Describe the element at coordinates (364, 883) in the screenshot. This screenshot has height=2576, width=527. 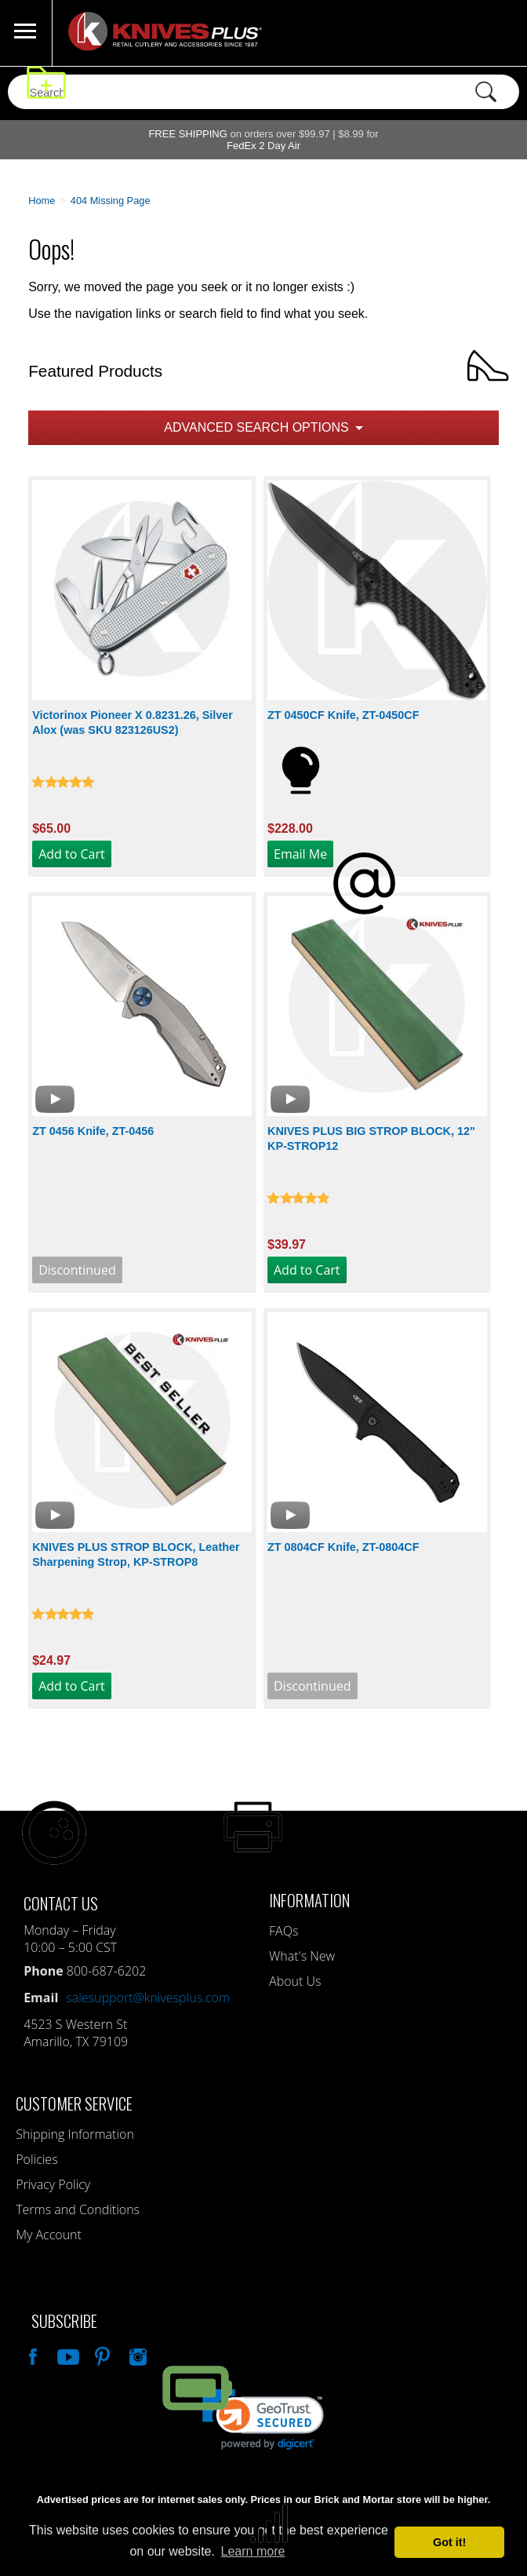
I see `enter an email address` at that location.